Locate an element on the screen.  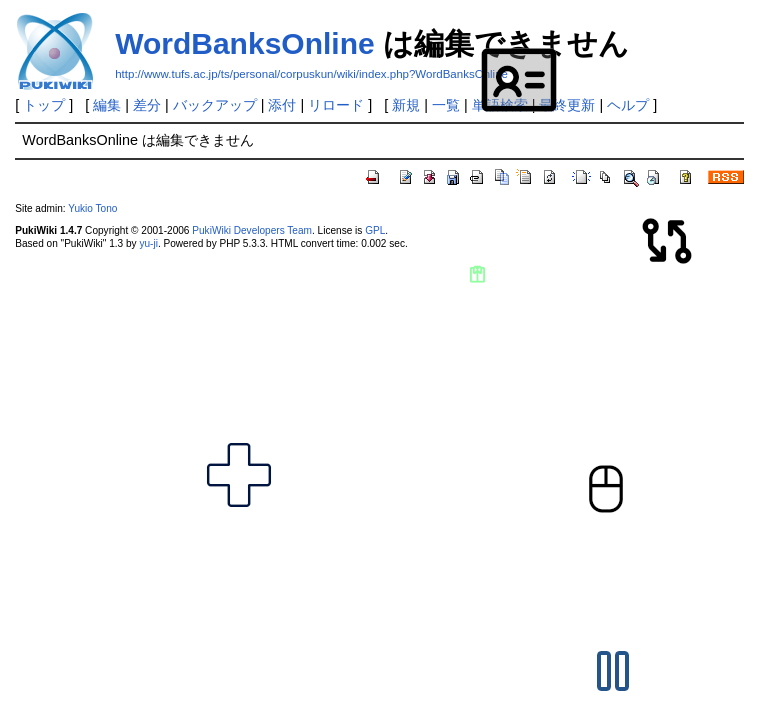
pause media playback is located at coordinates (613, 671).